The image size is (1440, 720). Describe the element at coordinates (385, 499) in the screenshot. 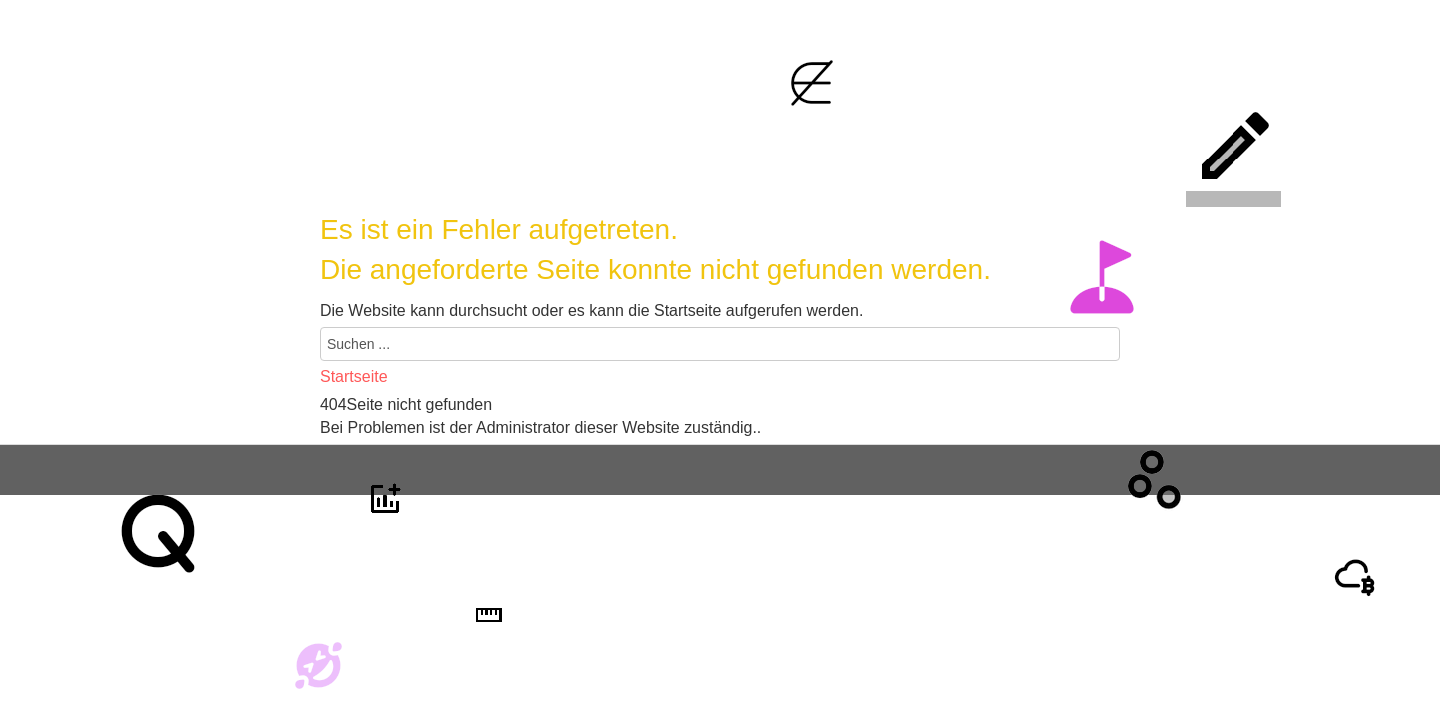

I see `add a new chart or graph` at that location.